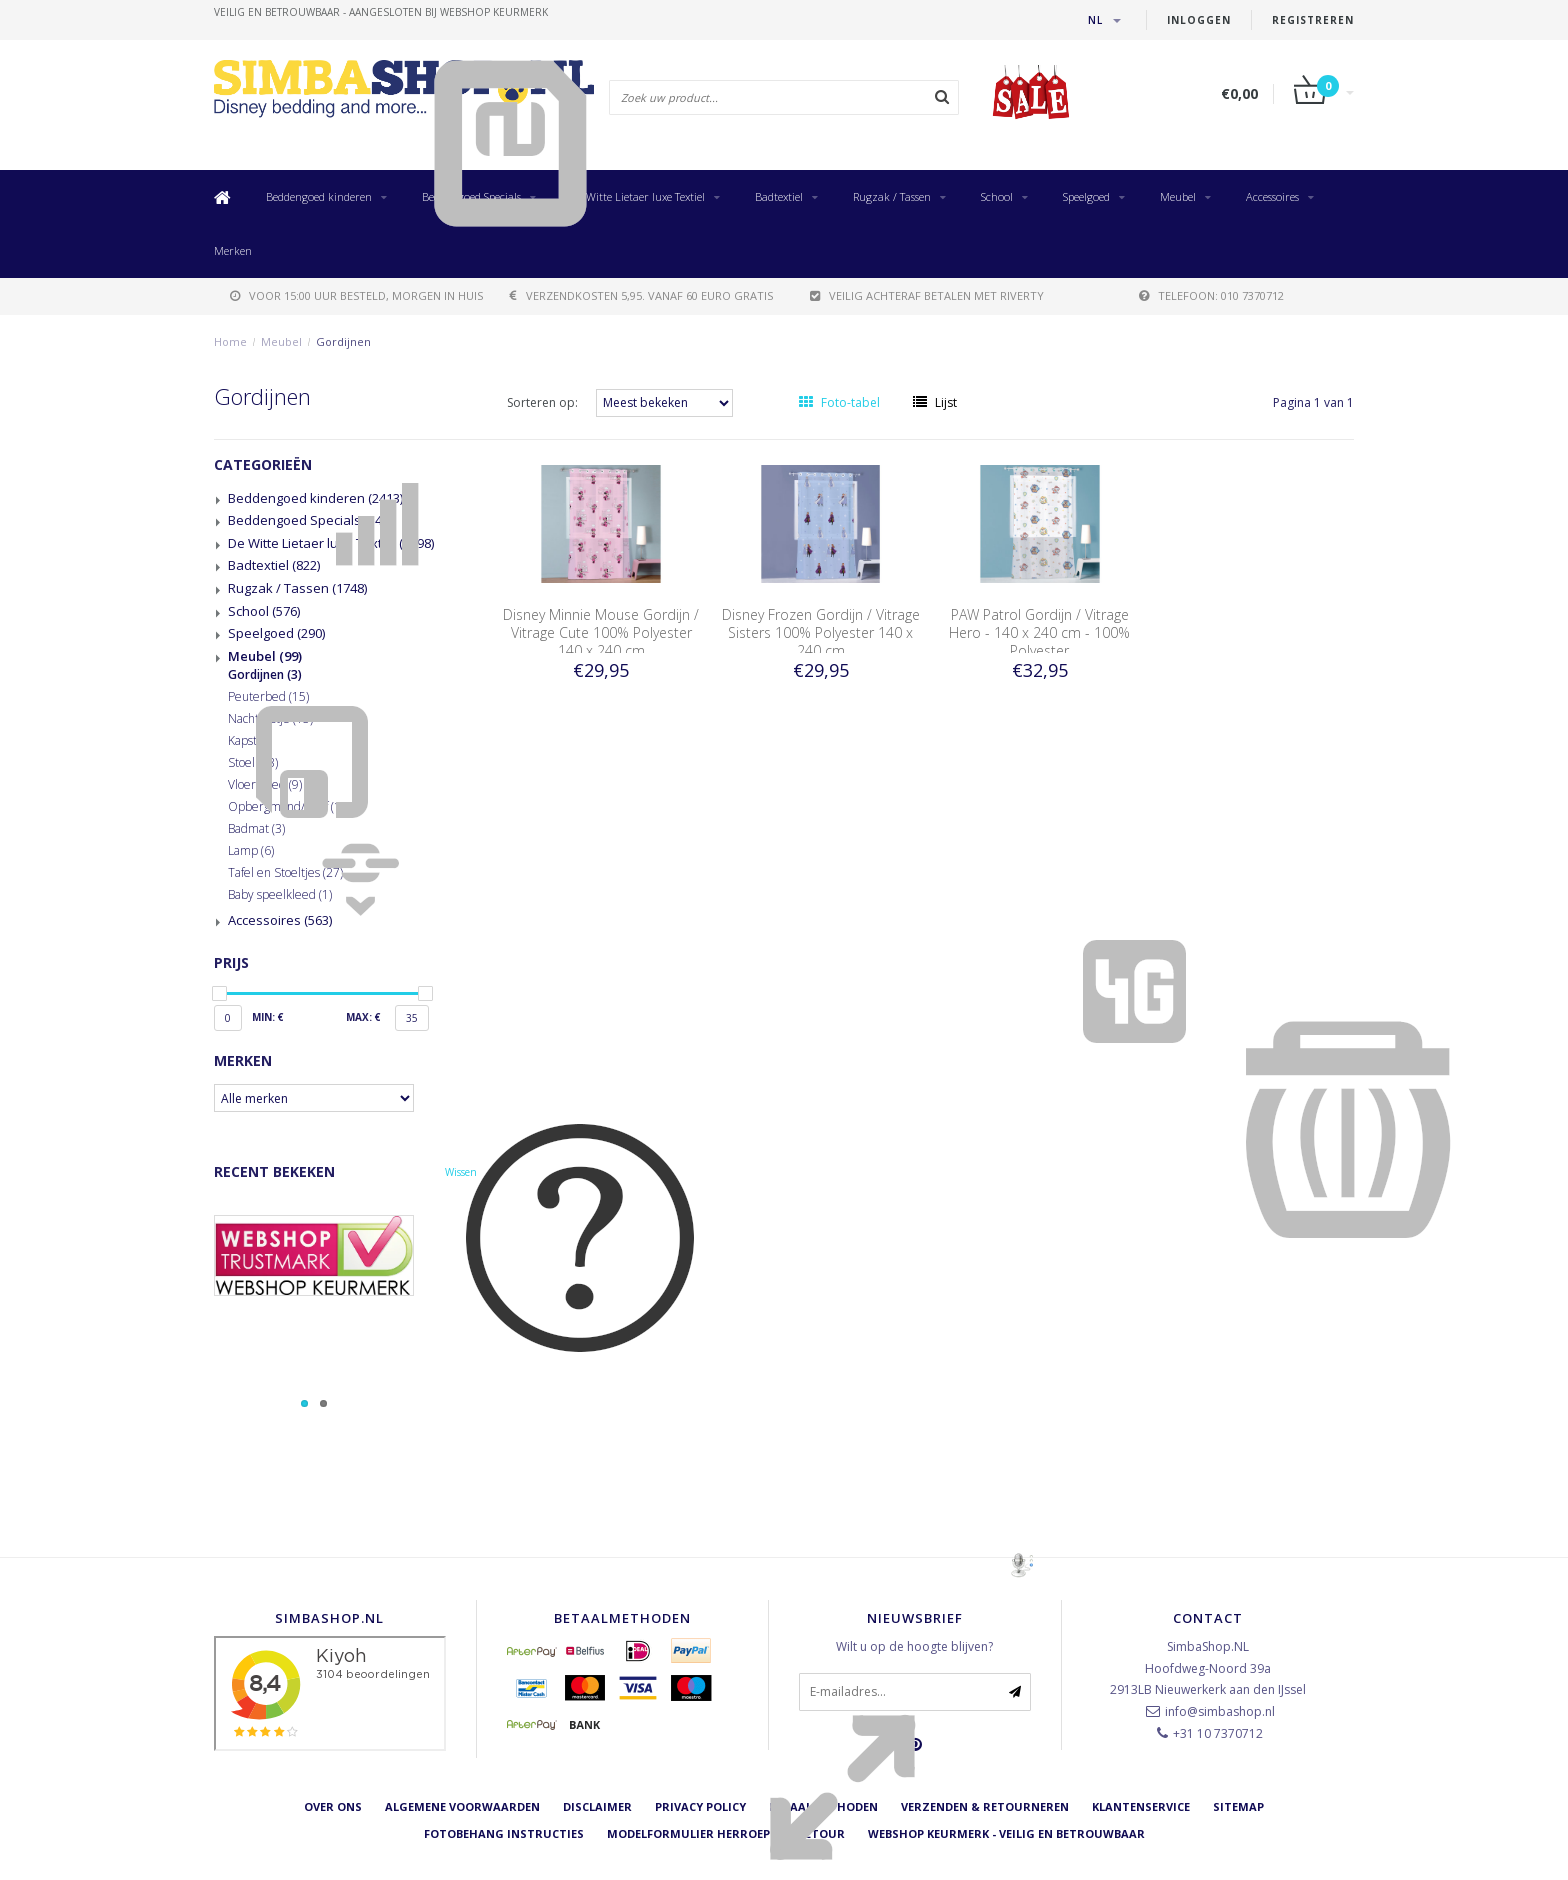 This screenshot has height=1880, width=1568. I want to click on indicates active 4G cellular network connection, so click(1134, 991).